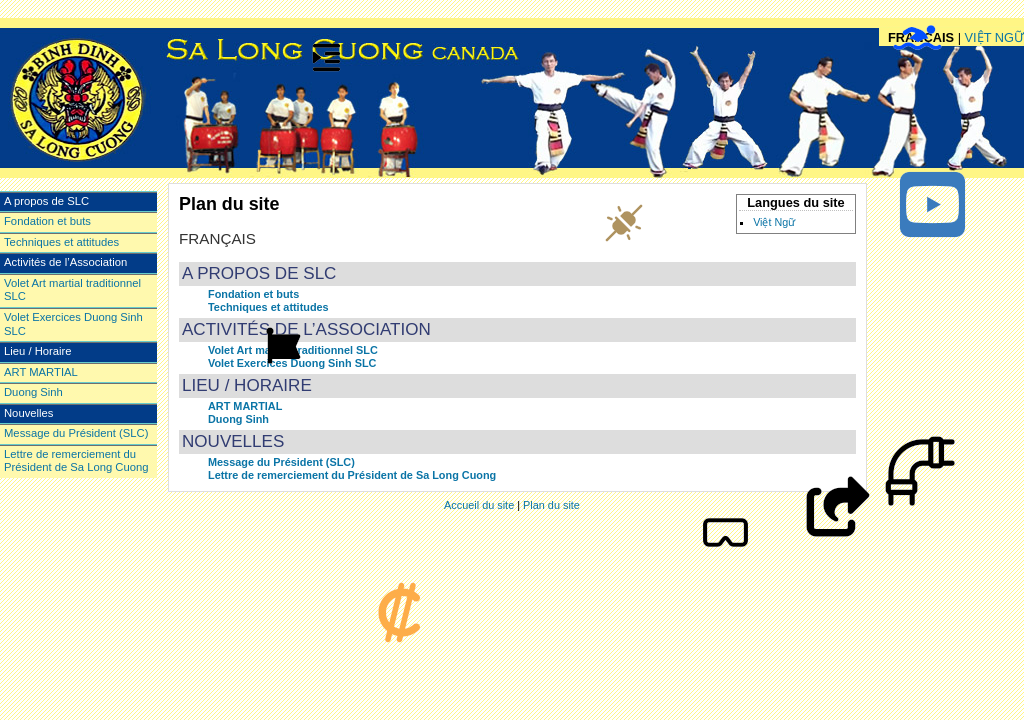 This screenshot has height=720, width=1024. I want to click on indicates Costa Rican colón currency, so click(399, 612).